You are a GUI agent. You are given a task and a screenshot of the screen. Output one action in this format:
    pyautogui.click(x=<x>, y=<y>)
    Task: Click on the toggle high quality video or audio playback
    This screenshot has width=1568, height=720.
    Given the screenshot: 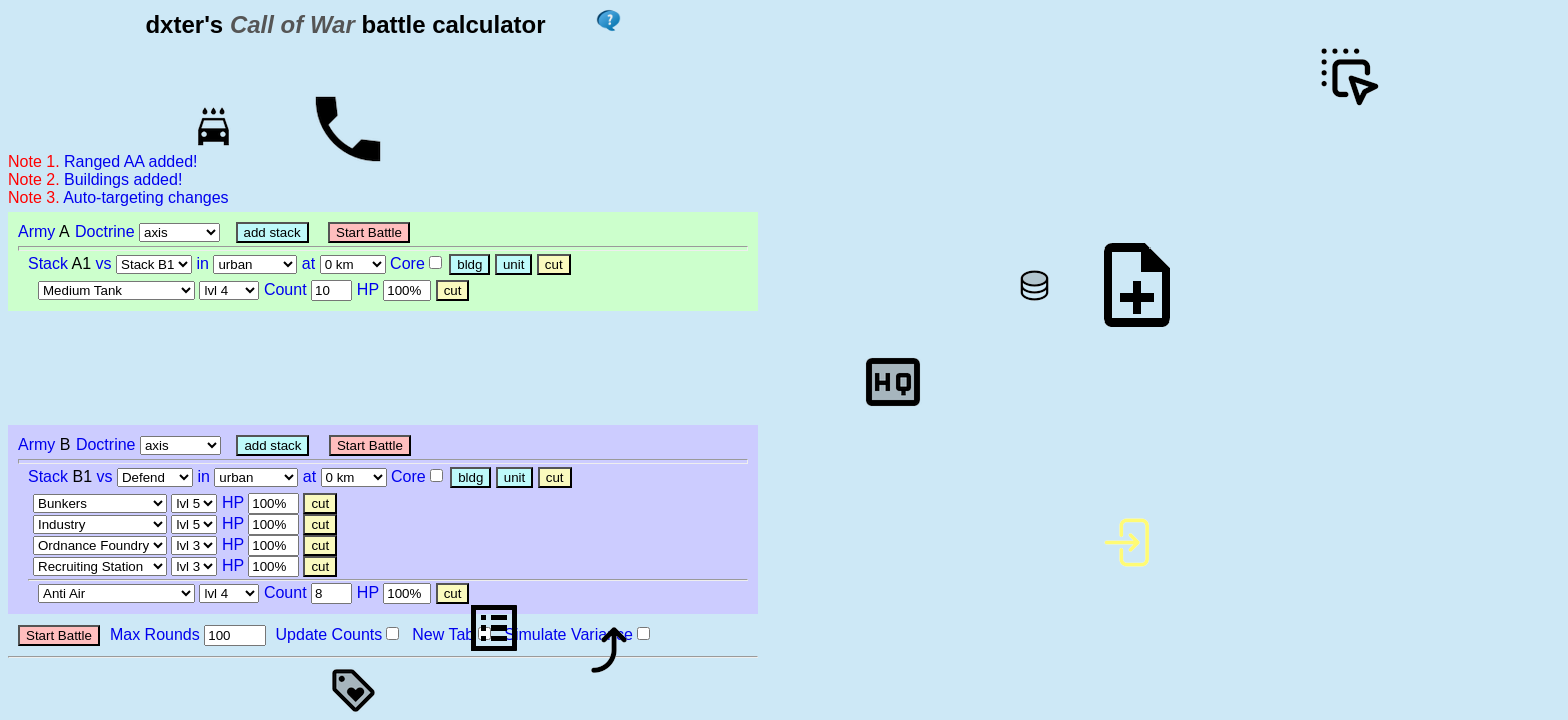 What is the action you would take?
    pyautogui.click(x=893, y=382)
    